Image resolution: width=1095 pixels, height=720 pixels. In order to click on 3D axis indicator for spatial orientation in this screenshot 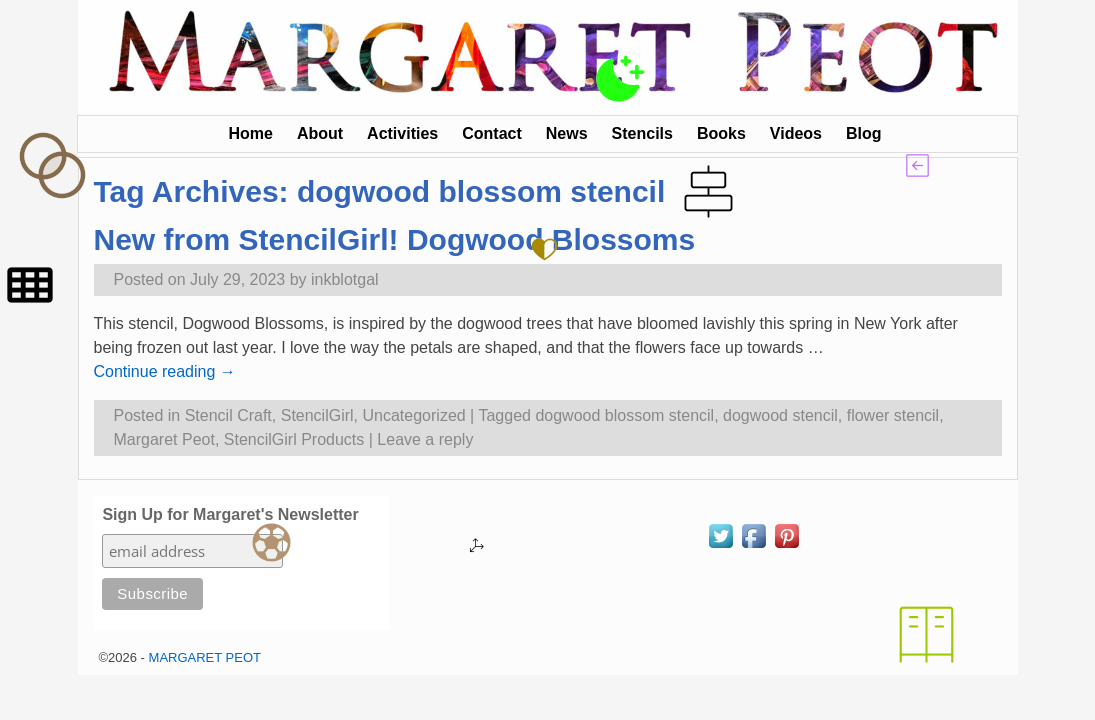, I will do `click(476, 546)`.